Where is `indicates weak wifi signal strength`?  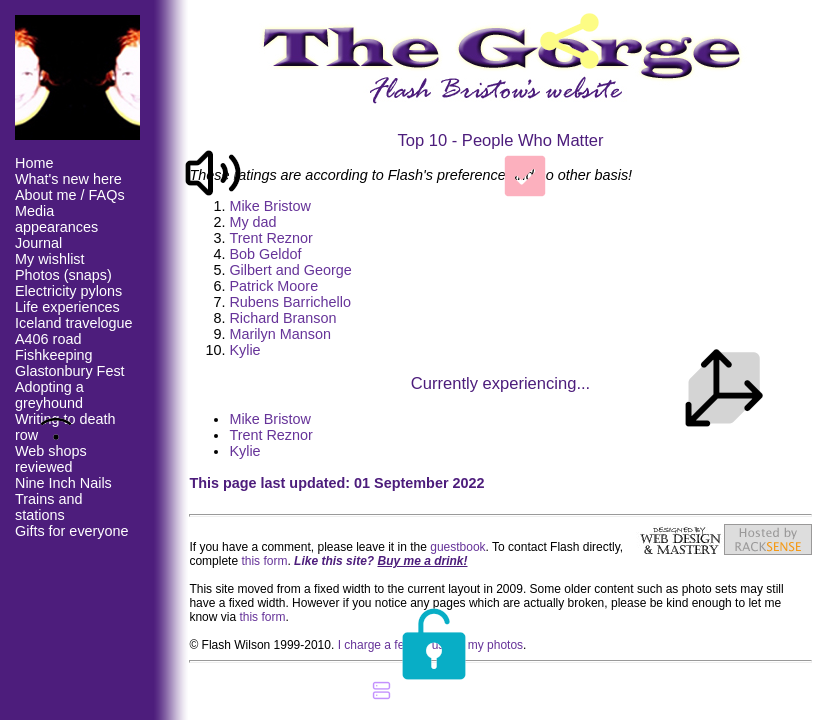 indicates weak wifi signal strength is located at coordinates (56, 411).